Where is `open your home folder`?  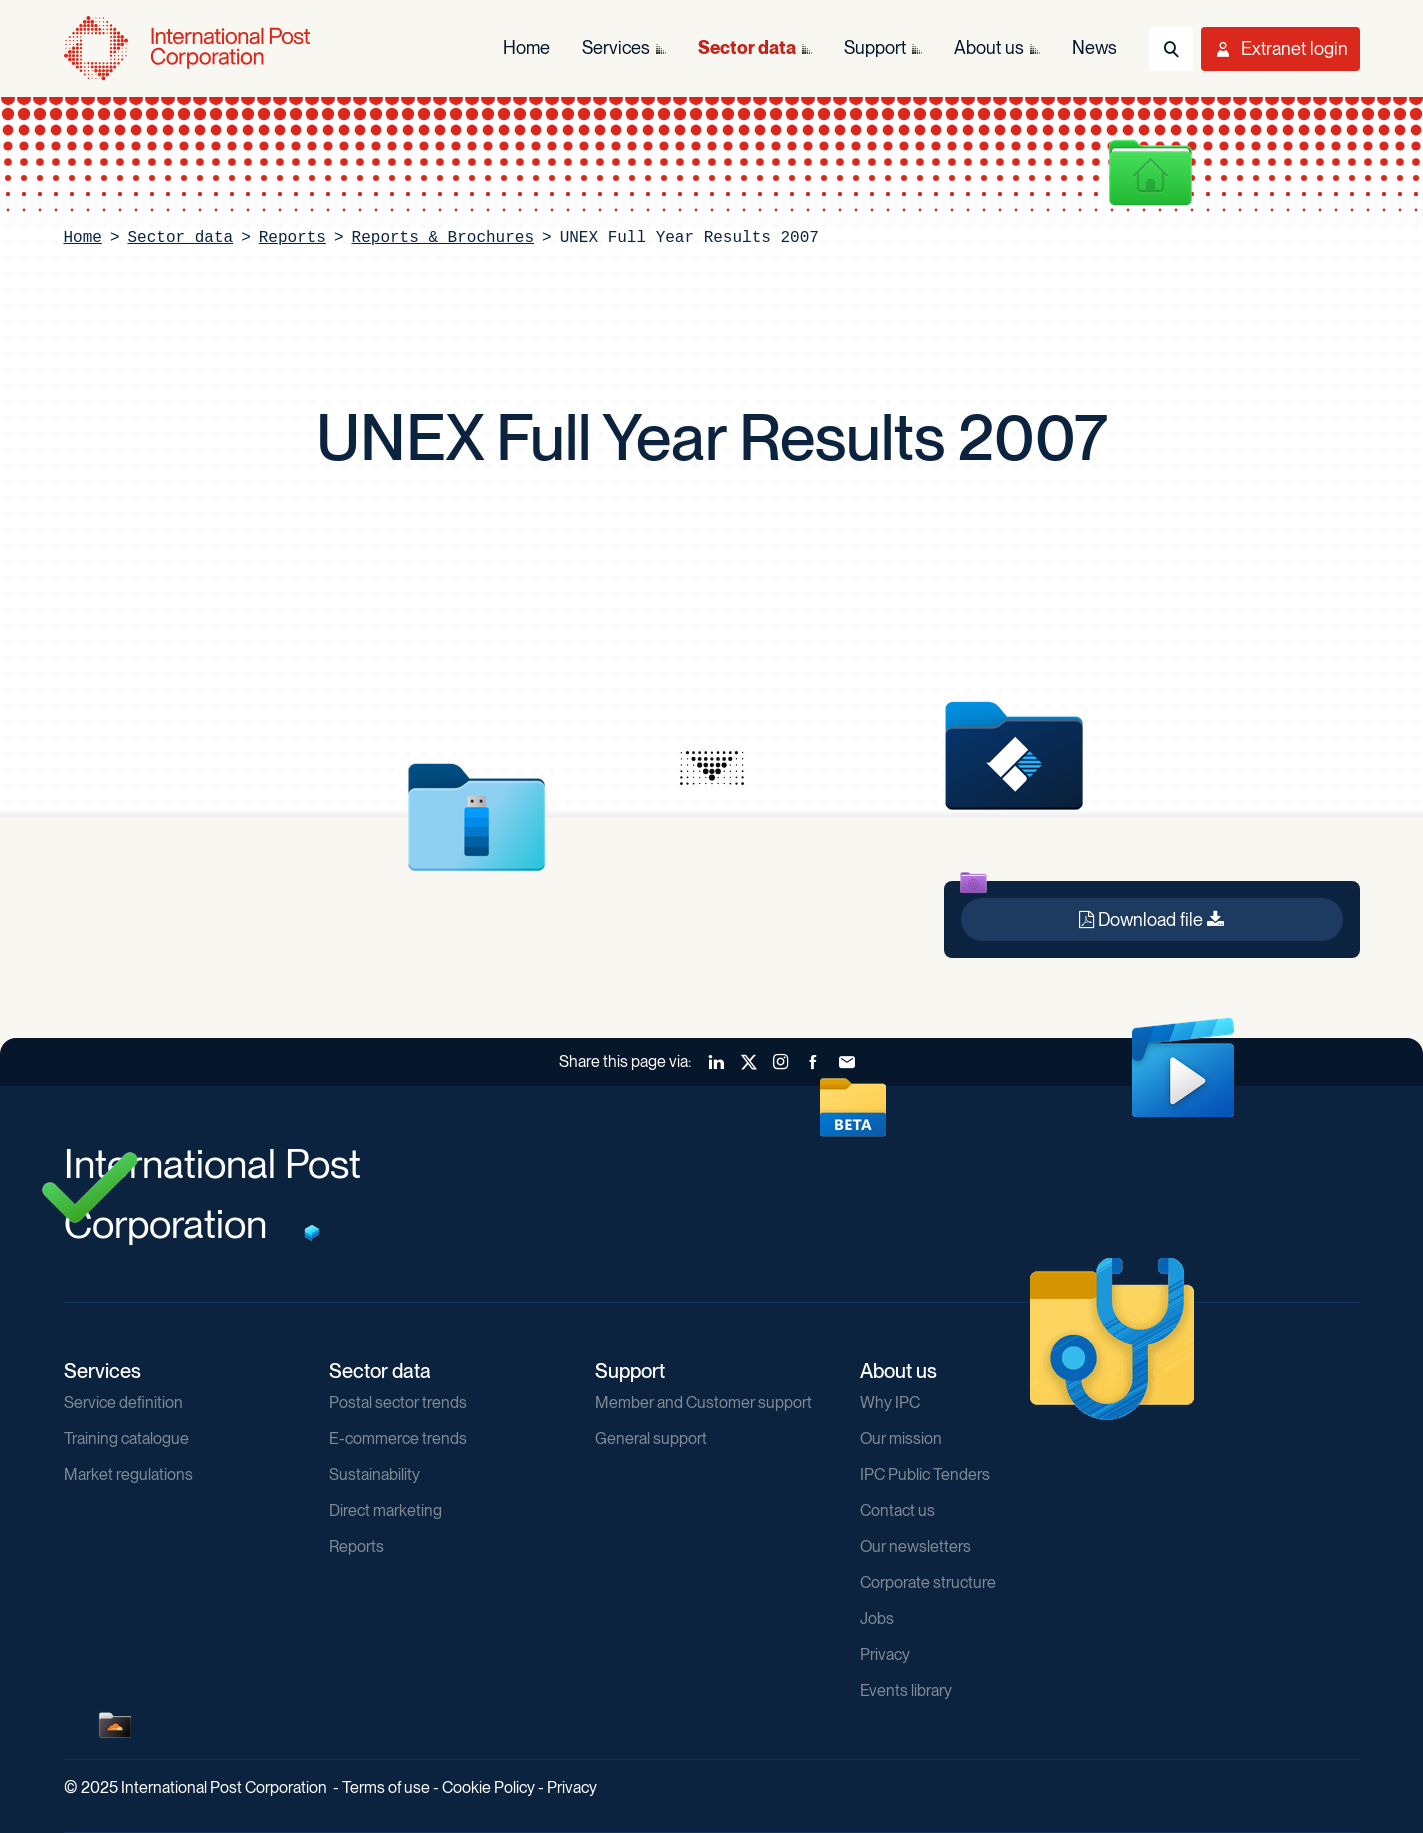
open your home folder is located at coordinates (1150, 172).